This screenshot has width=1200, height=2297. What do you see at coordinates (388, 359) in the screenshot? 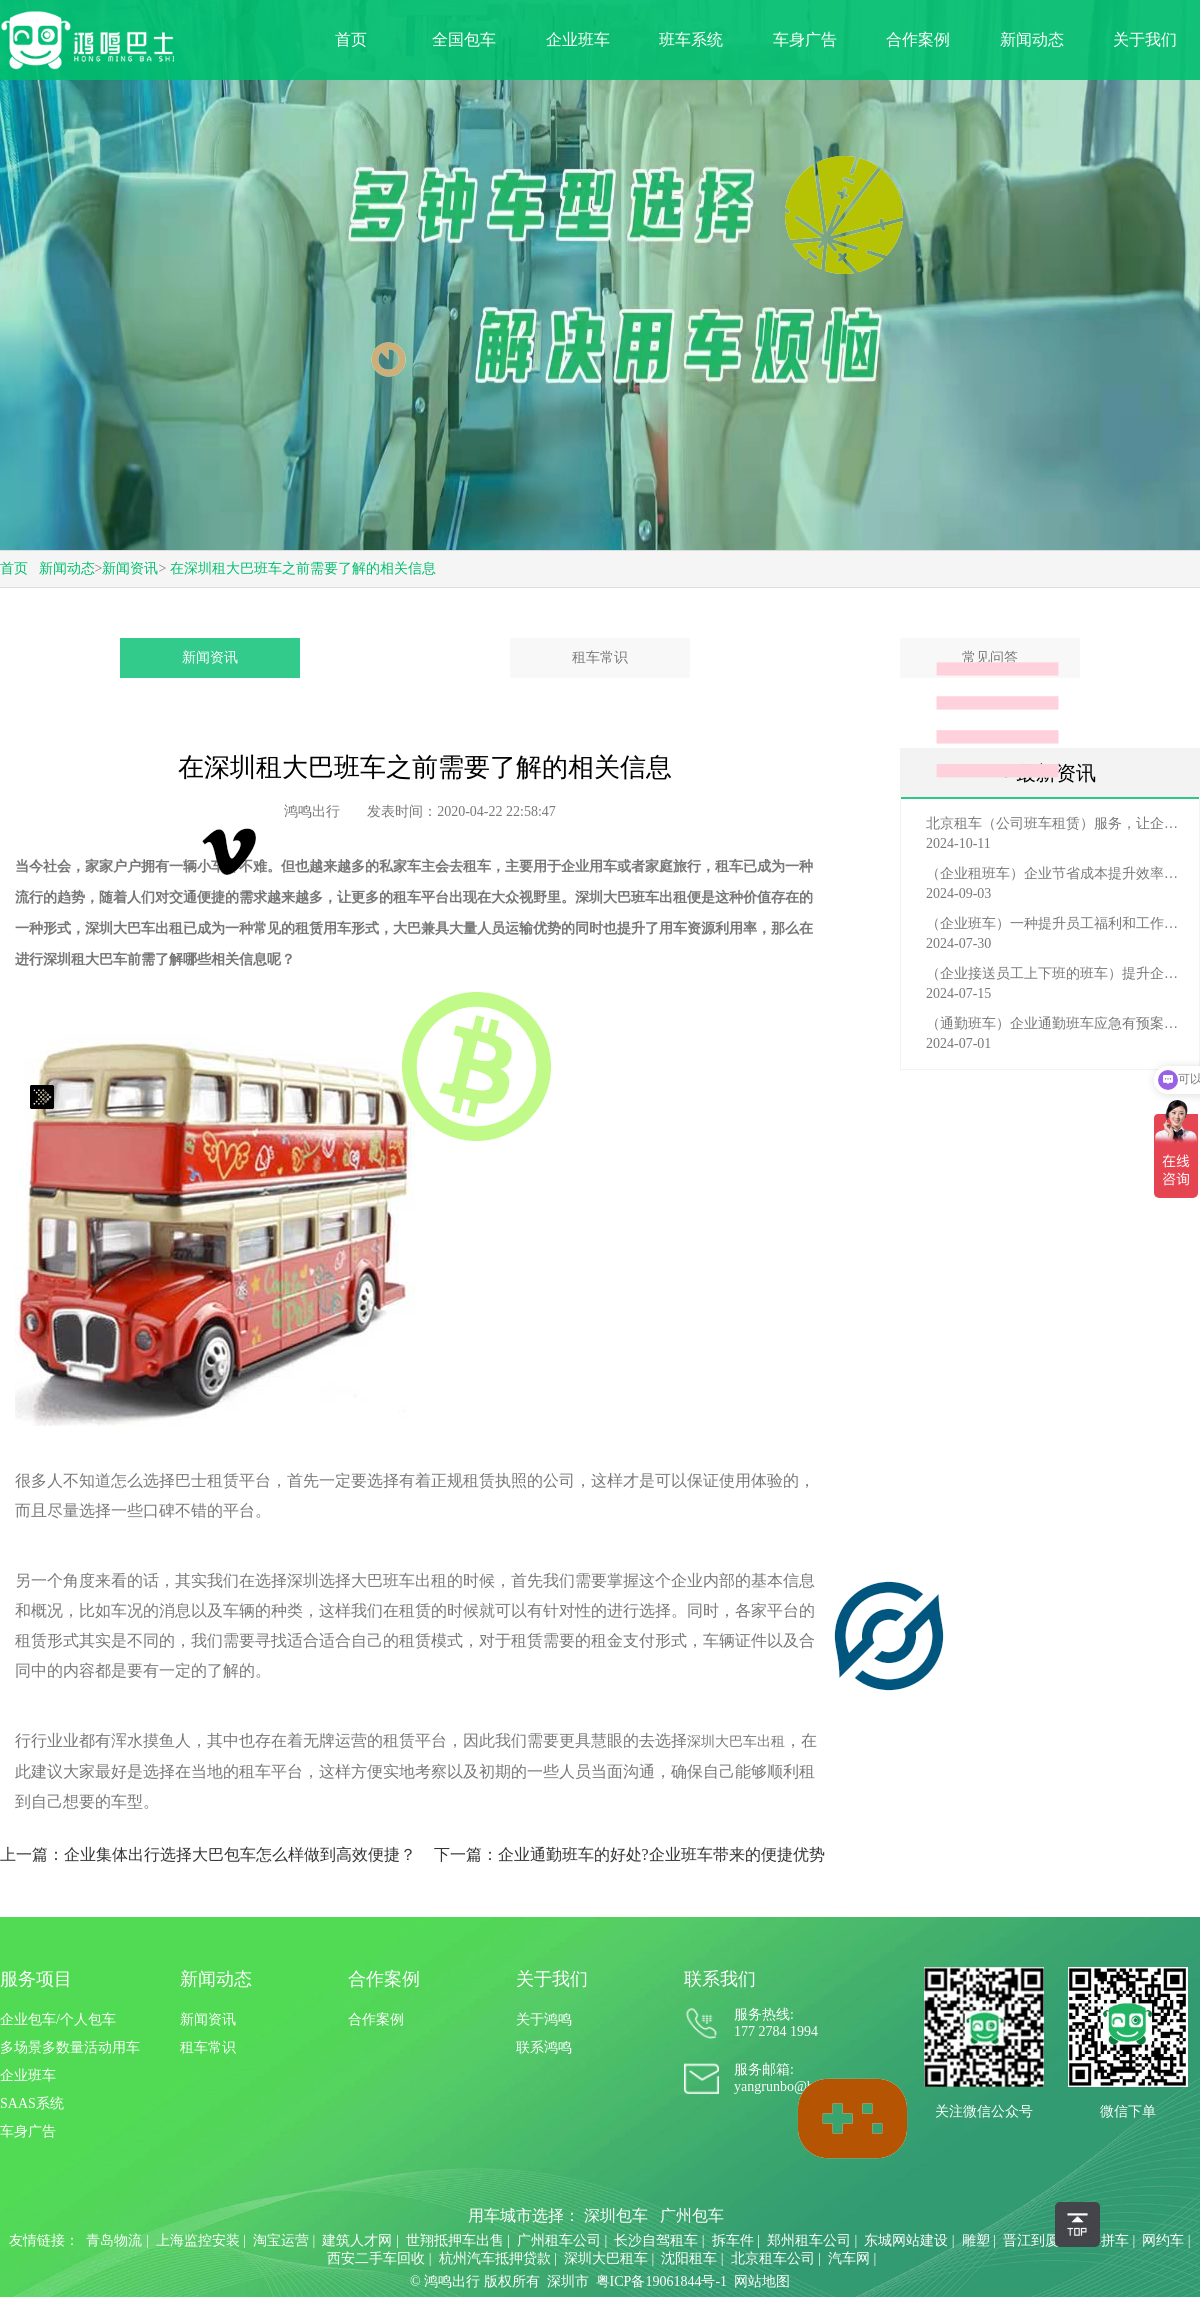
I see `loading progress indicator at approximately 70% complete` at bounding box center [388, 359].